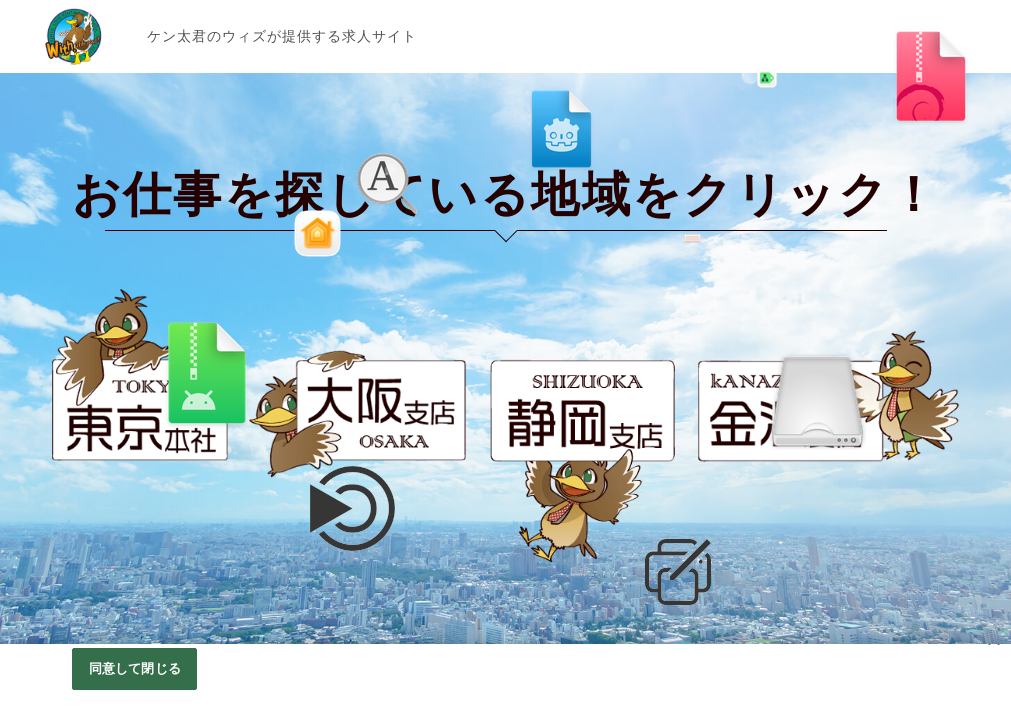 This screenshot has height=720, width=1011. I want to click on a debian software package file, so click(931, 78).